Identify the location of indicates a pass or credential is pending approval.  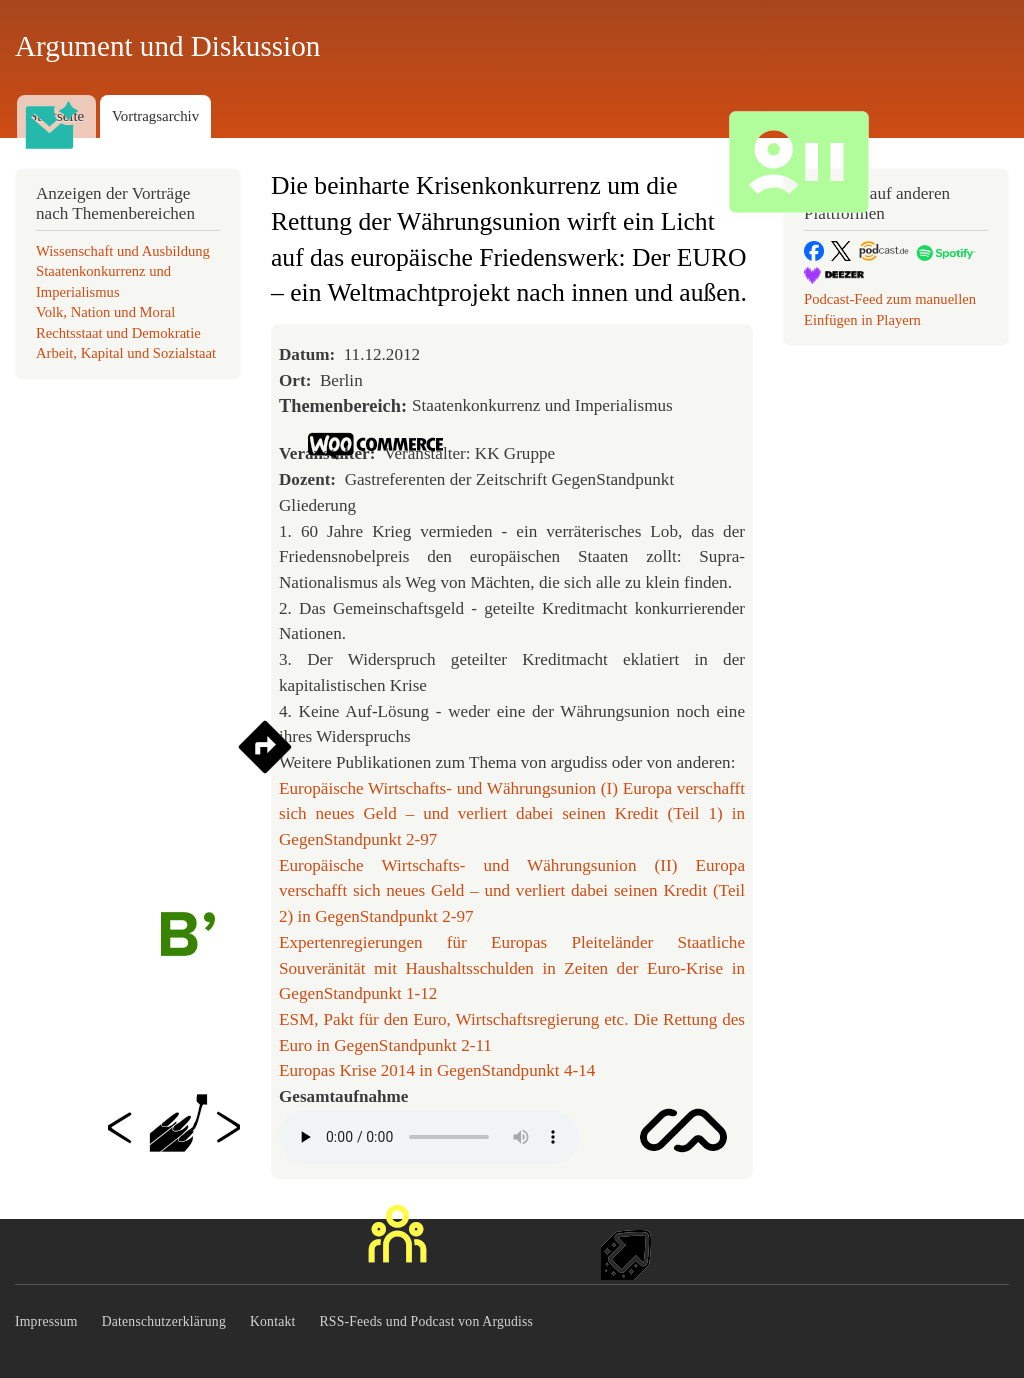
(799, 162).